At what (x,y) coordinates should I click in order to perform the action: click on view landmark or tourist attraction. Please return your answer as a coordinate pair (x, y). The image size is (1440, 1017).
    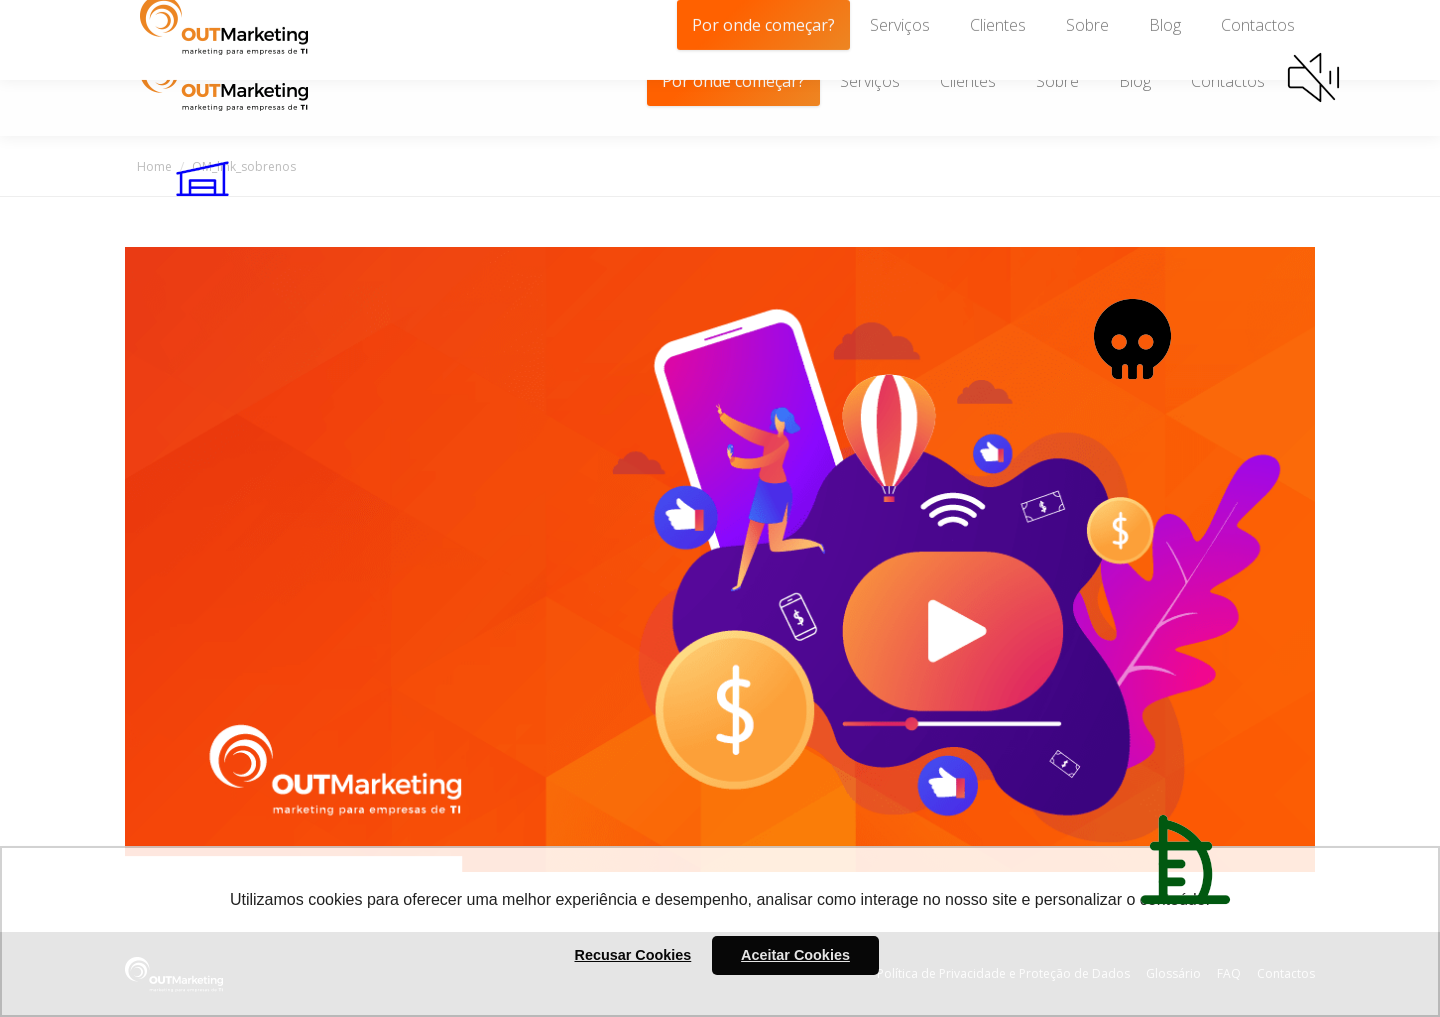
    Looking at the image, I should click on (1185, 859).